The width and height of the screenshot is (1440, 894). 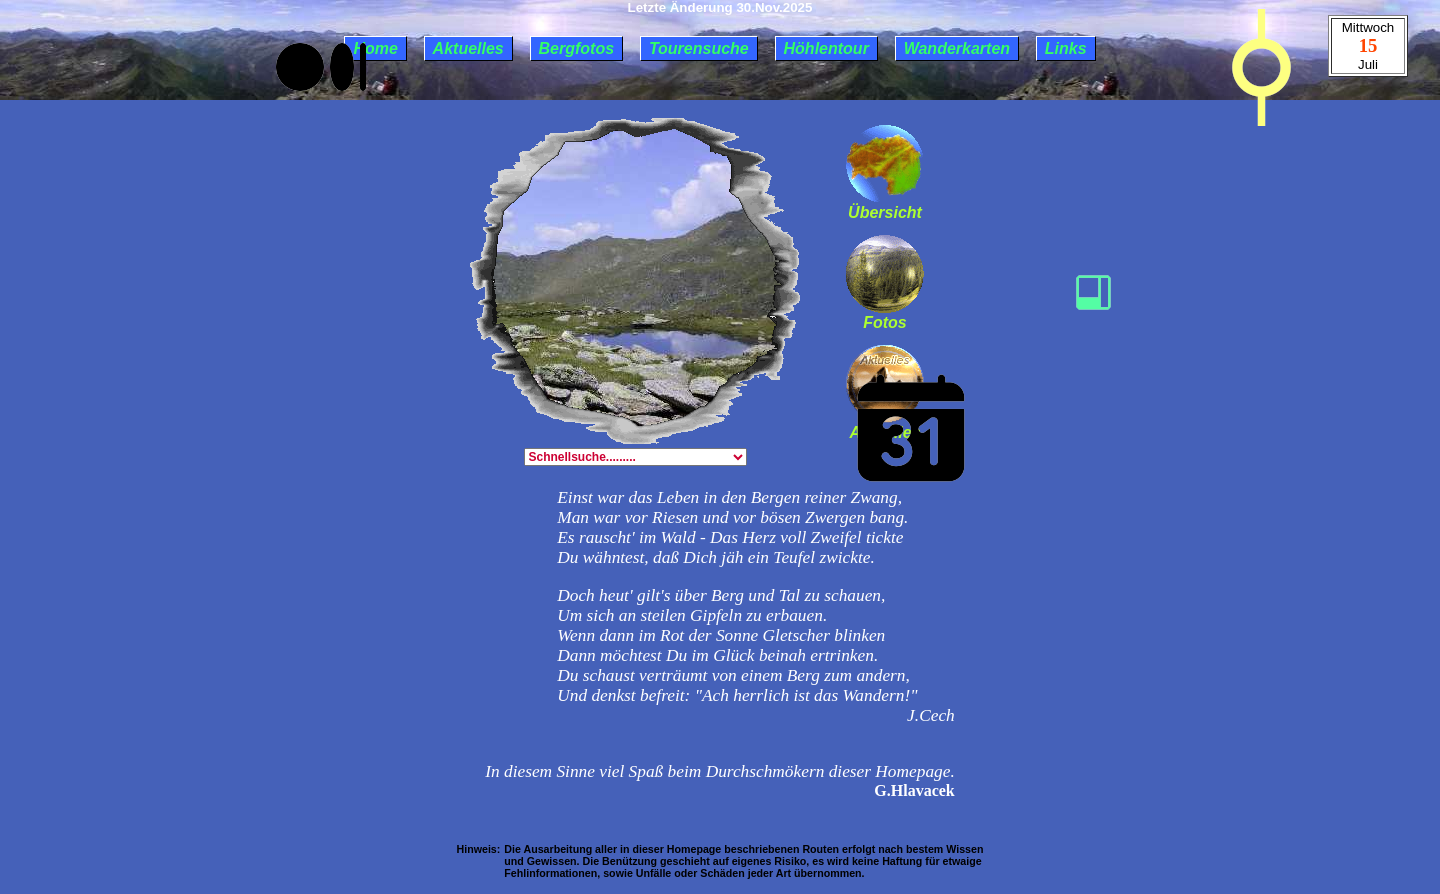 I want to click on view commit history, so click(x=1261, y=67).